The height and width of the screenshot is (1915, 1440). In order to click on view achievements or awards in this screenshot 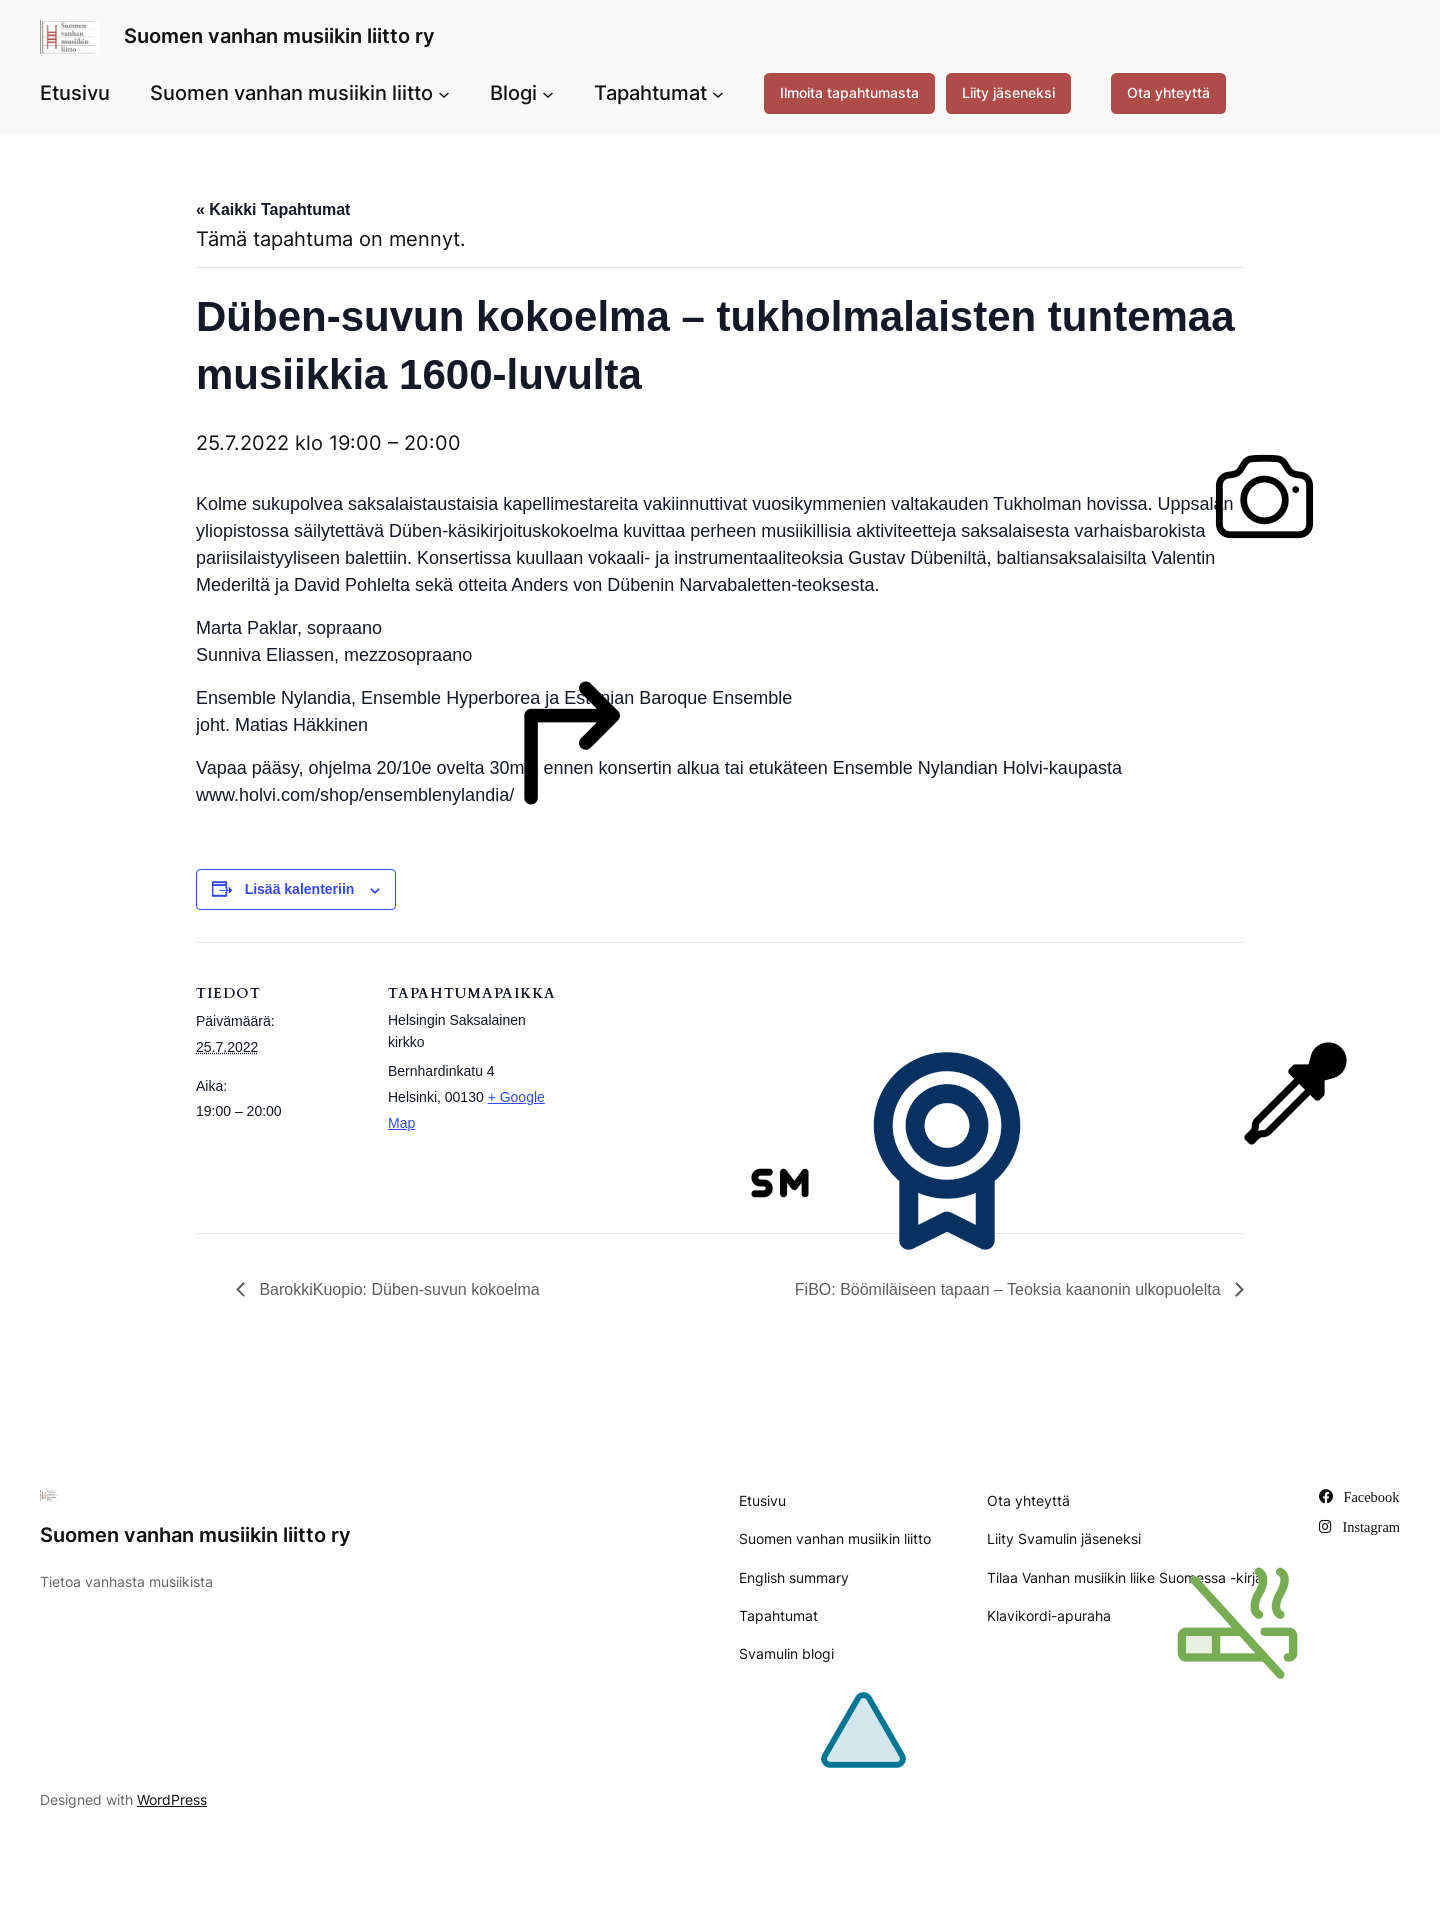, I will do `click(947, 1151)`.